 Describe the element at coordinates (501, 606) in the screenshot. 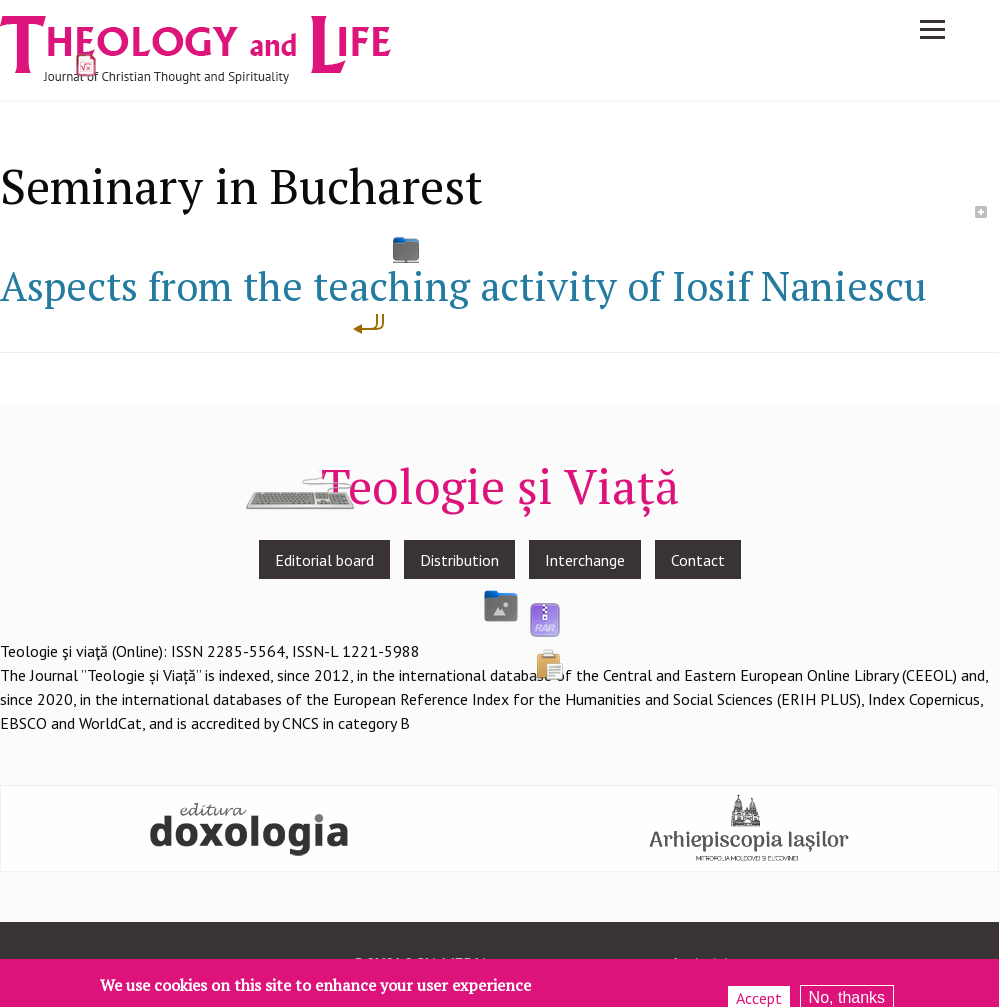

I see `open your pictures folder` at that location.